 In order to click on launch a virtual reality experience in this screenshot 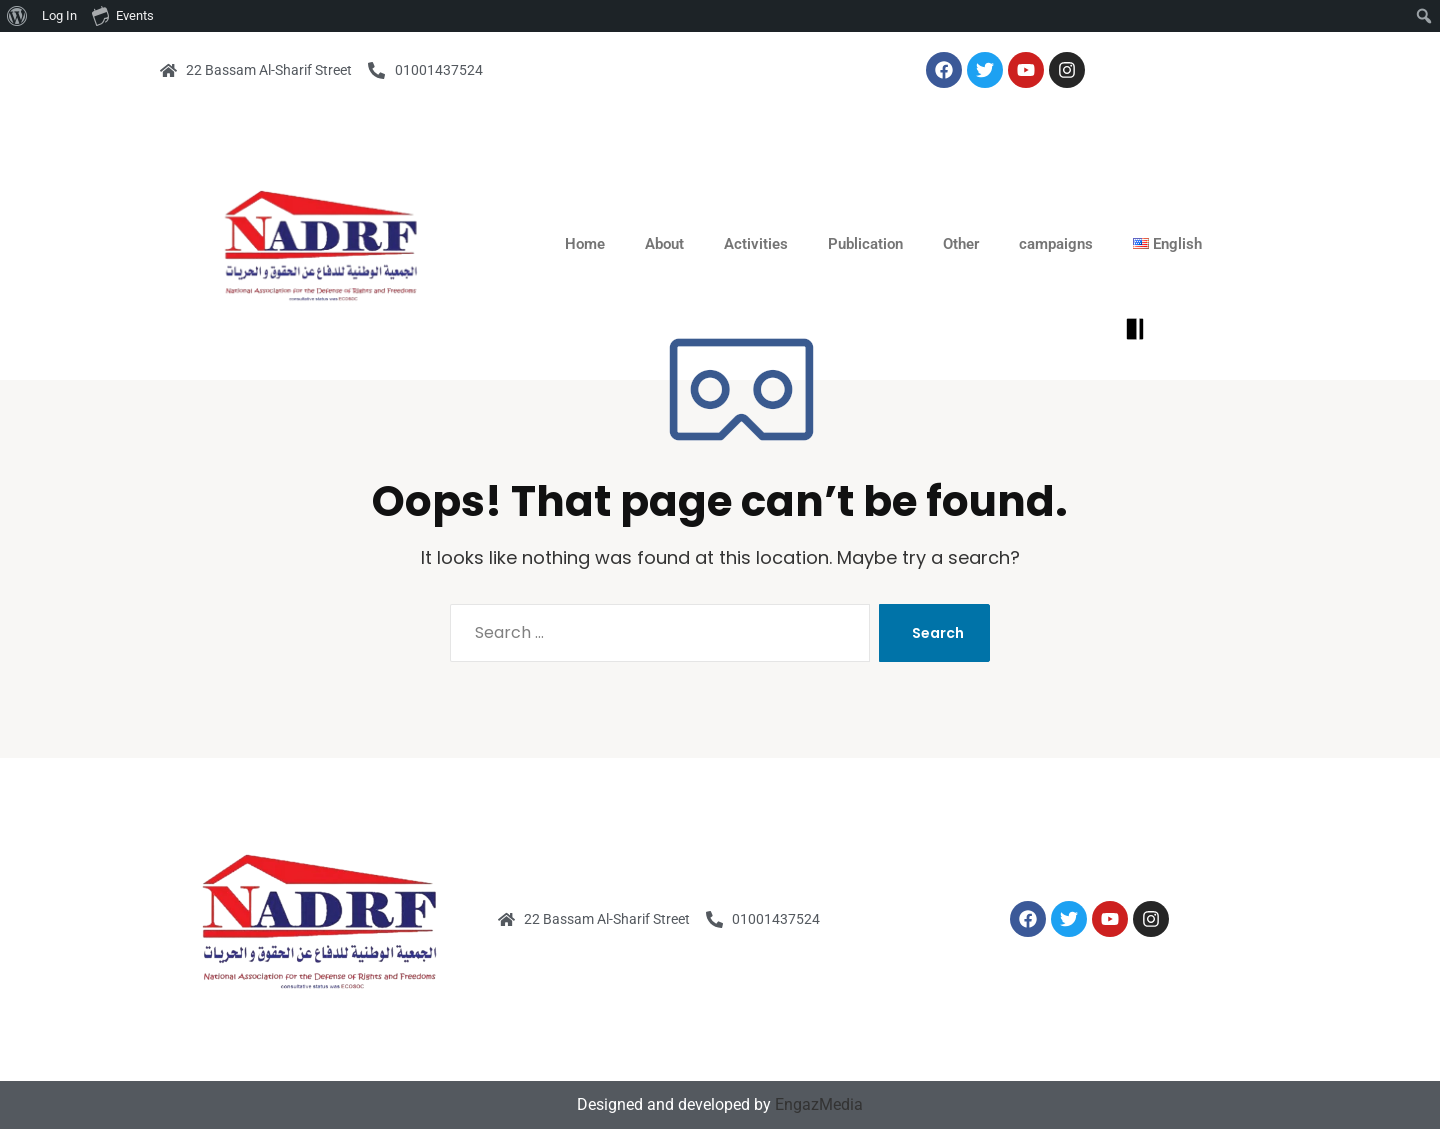, I will do `click(741, 389)`.